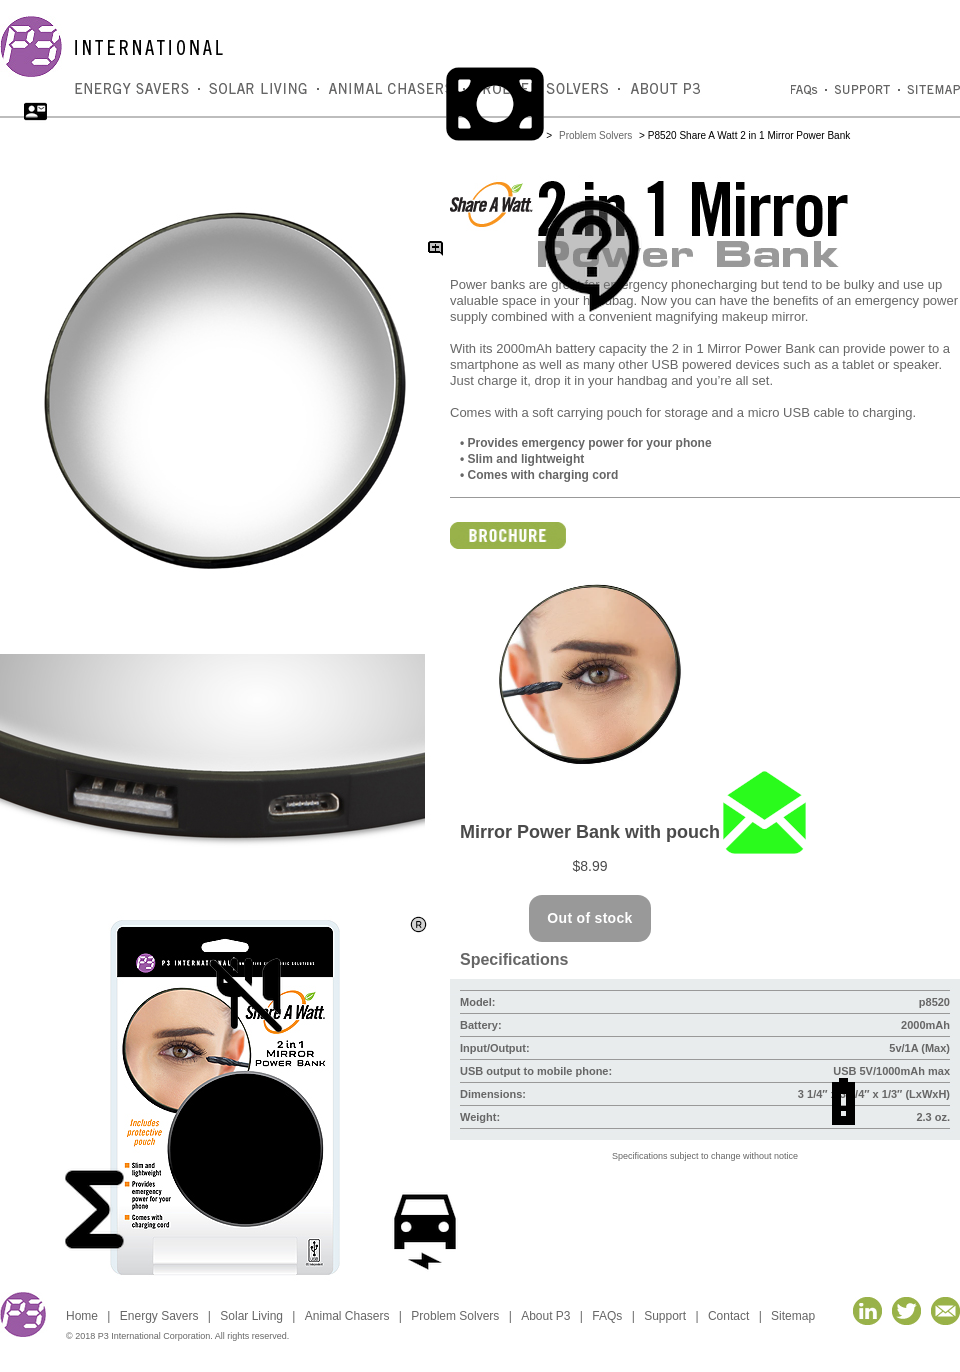 Image resolution: width=960 pixels, height=1372 pixels. What do you see at coordinates (248, 993) in the screenshot?
I see `indicates no food or meals available` at bounding box center [248, 993].